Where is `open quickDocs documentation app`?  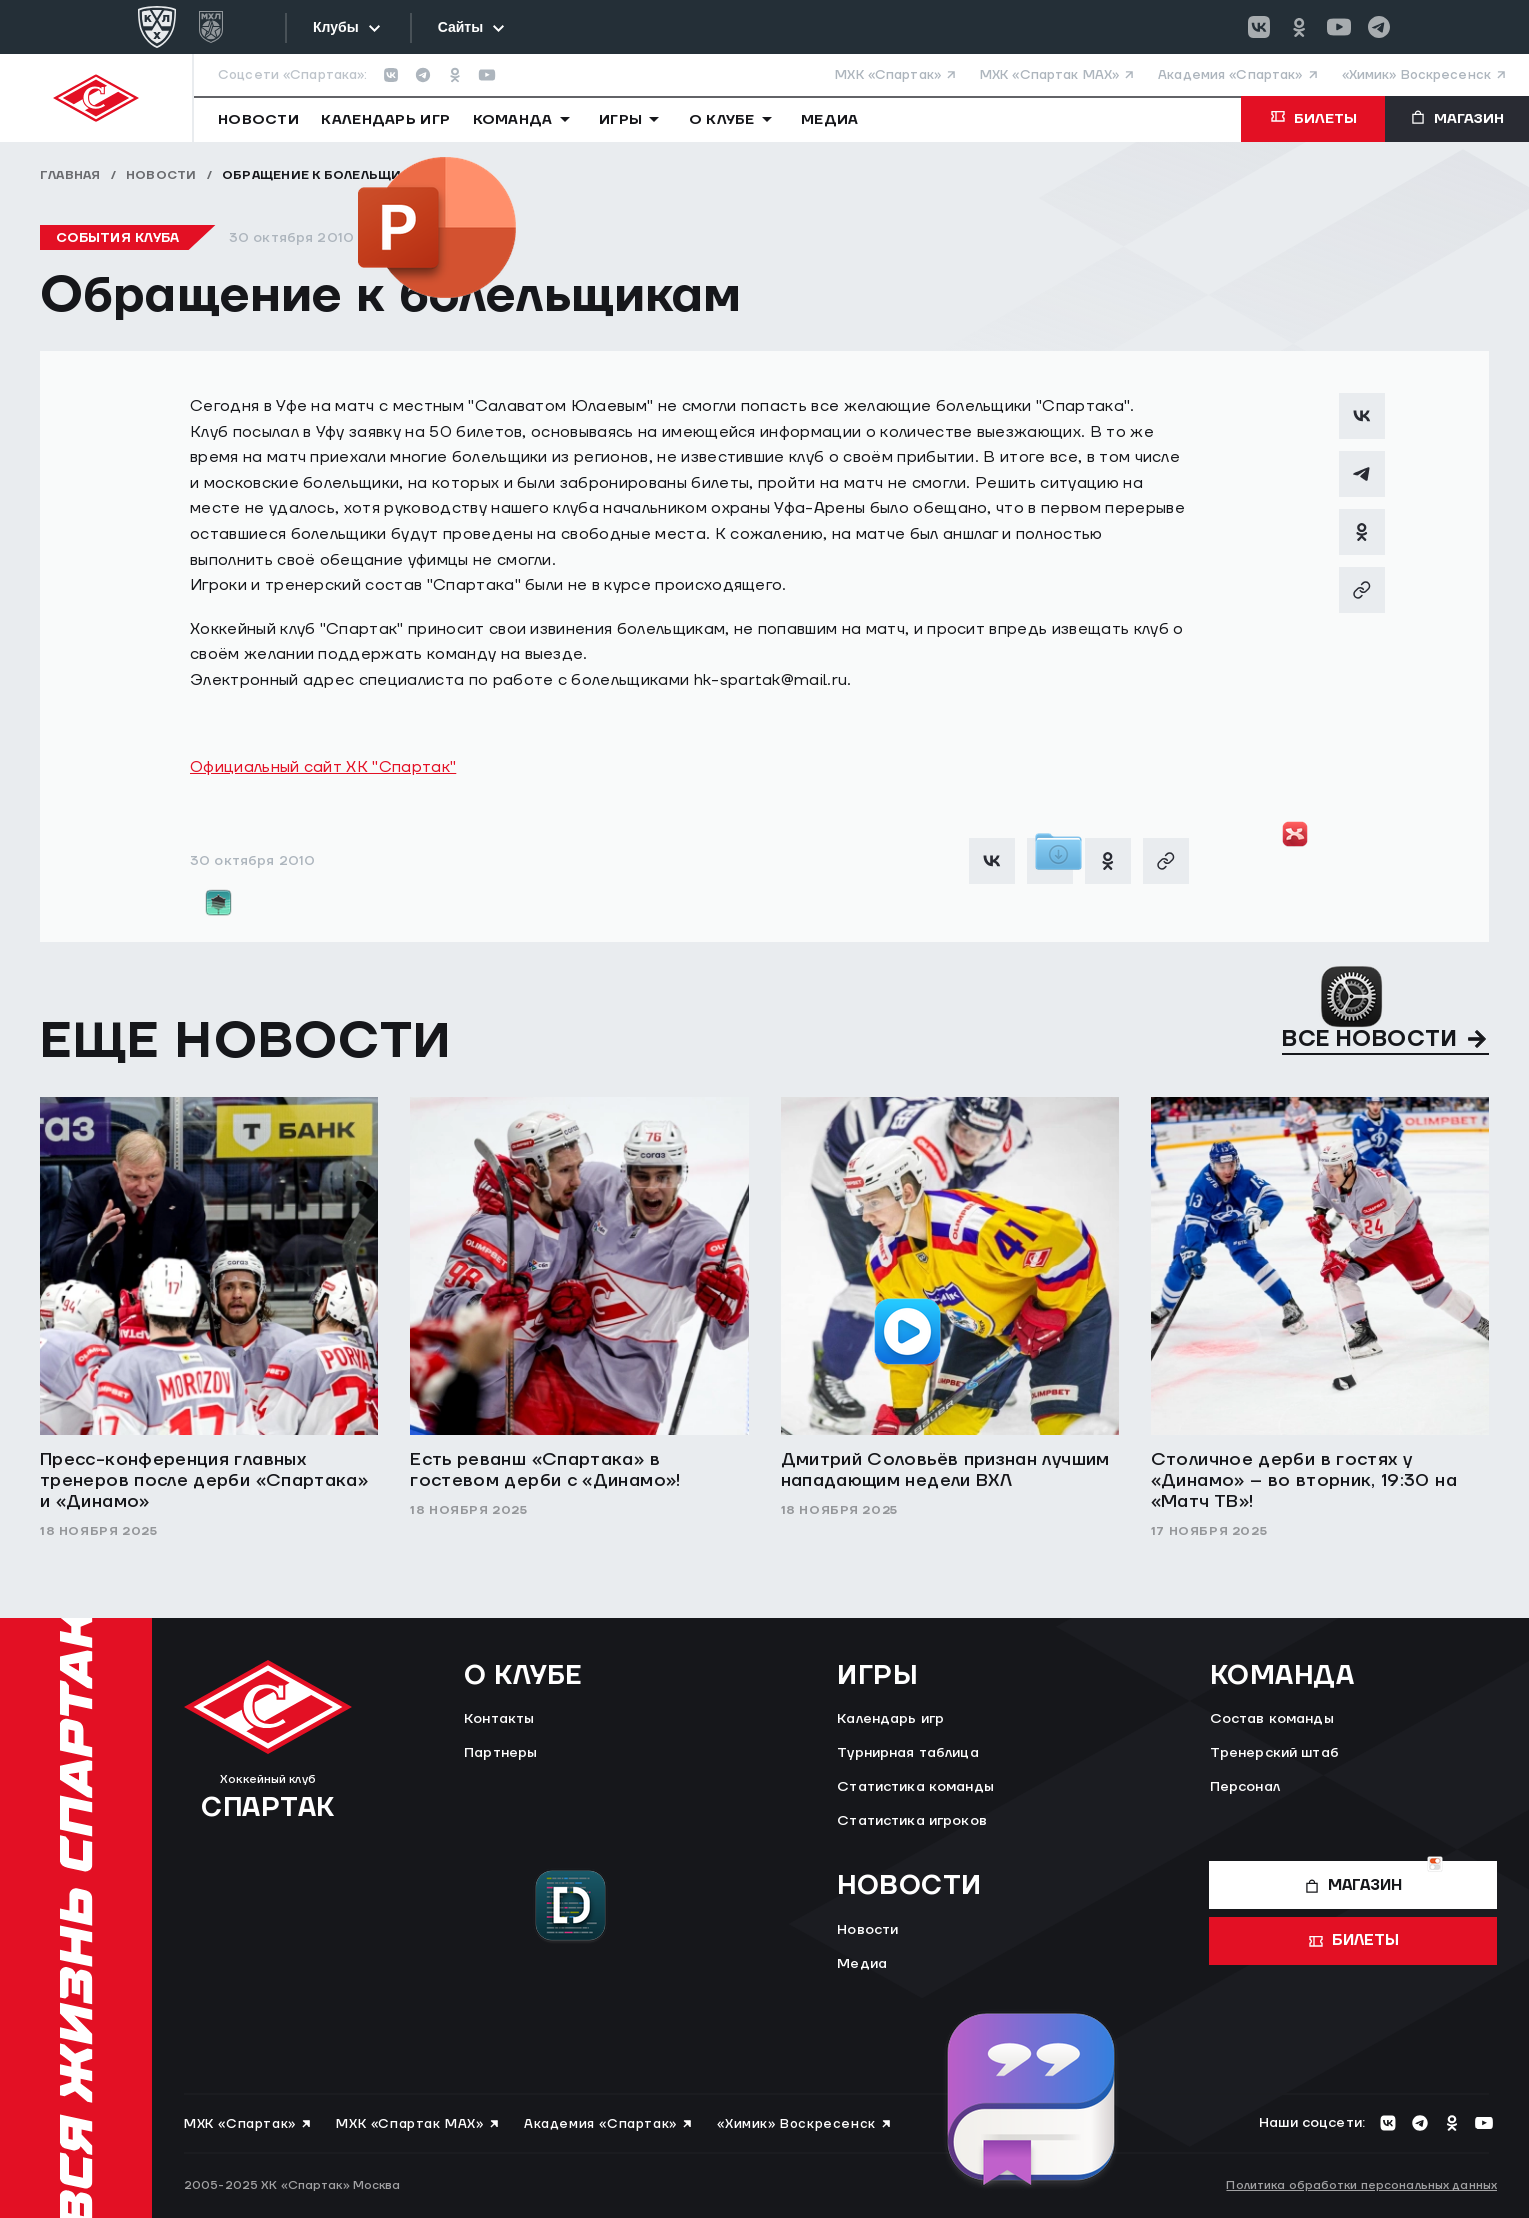 open quickDocs documentation app is located at coordinates (570, 1905).